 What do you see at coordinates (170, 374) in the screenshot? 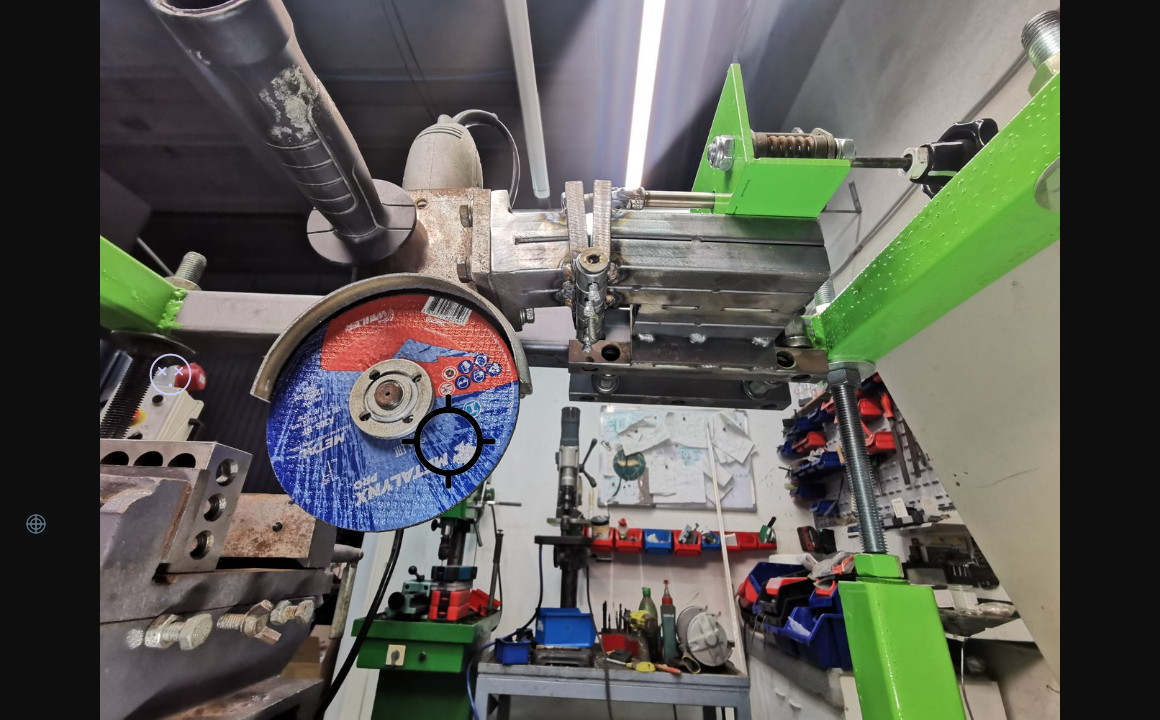
I see `indicates an error or failed action` at bounding box center [170, 374].